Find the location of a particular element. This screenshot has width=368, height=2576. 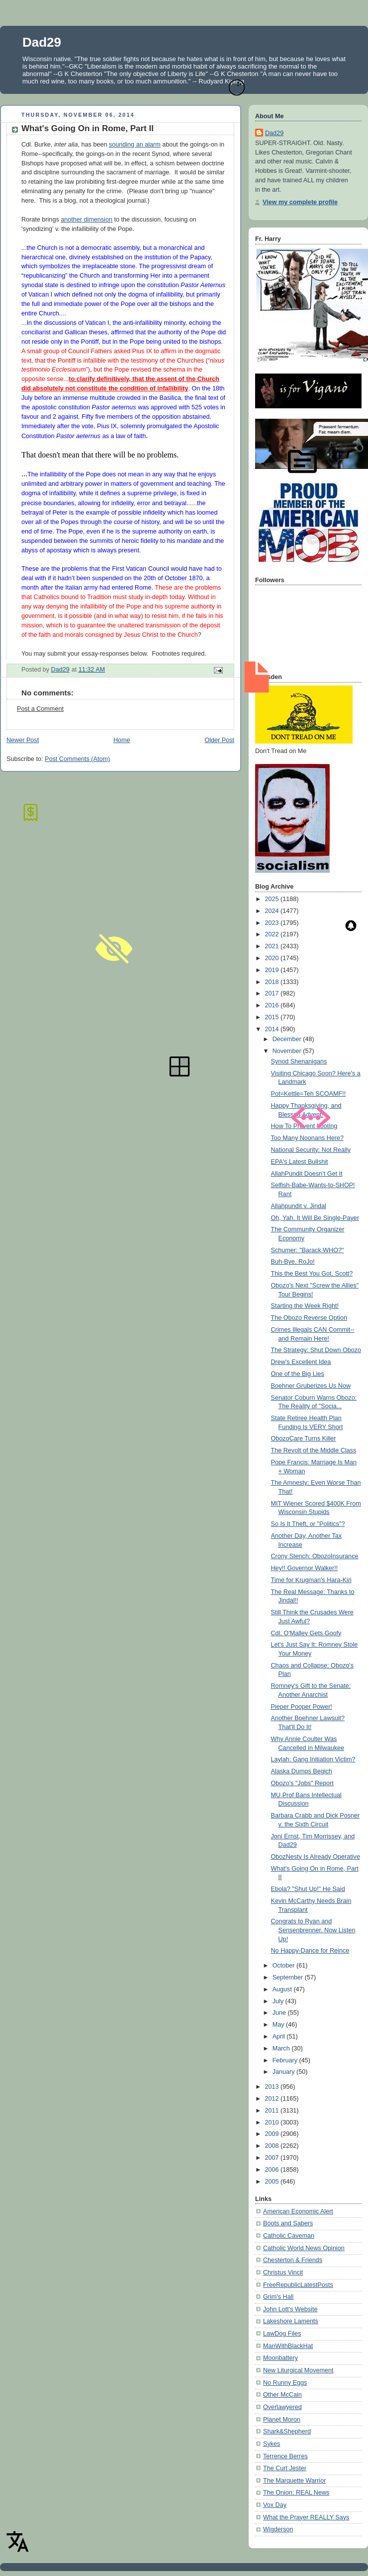

view notifications is located at coordinates (351, 925).